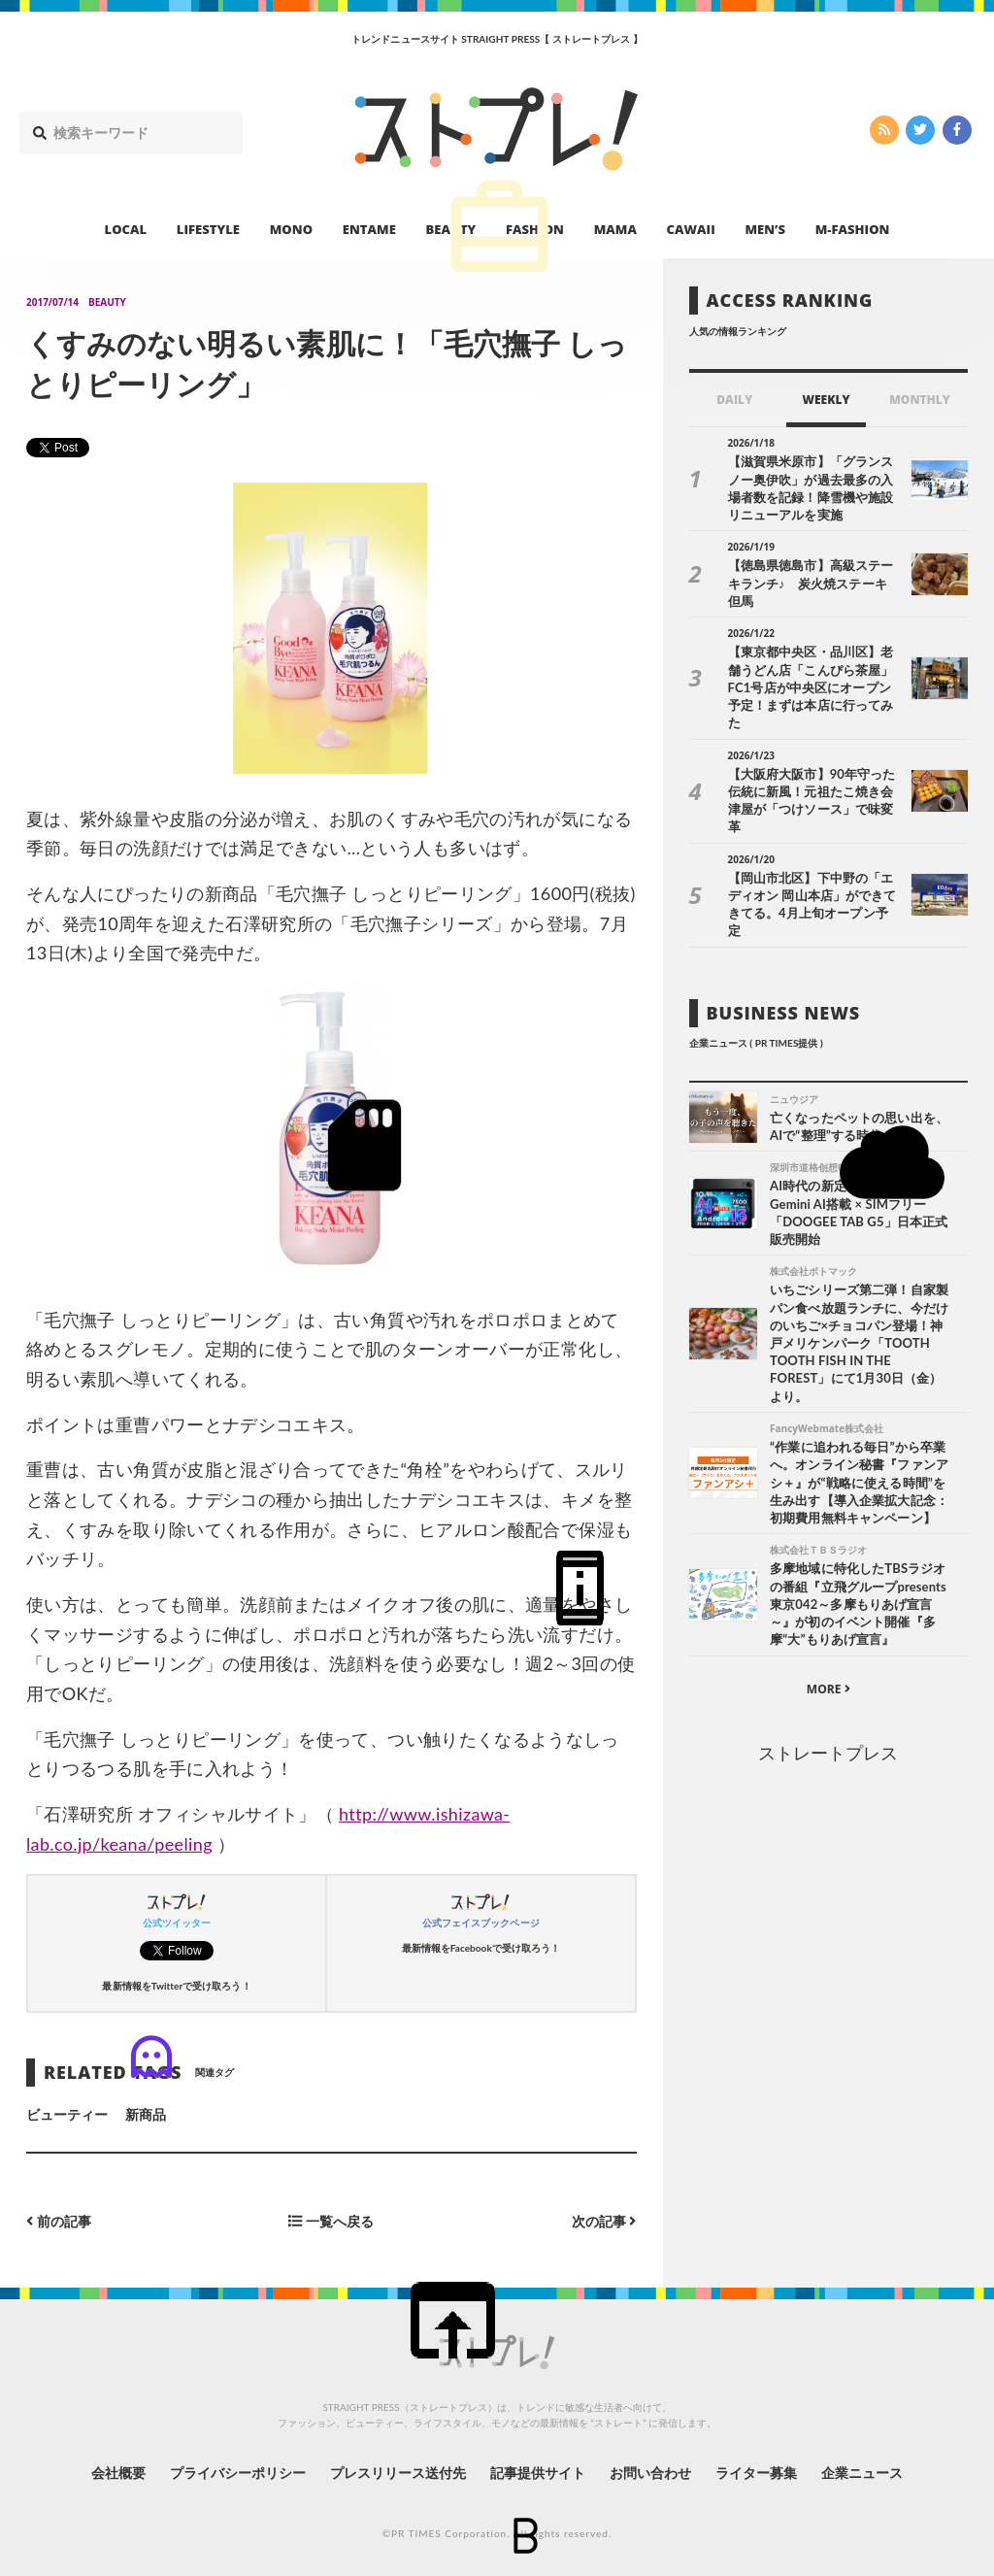  Describe the element at coordinates (151, 2057) in the screenshot. I see `enable ghost mode or incognito browsing` at that location.